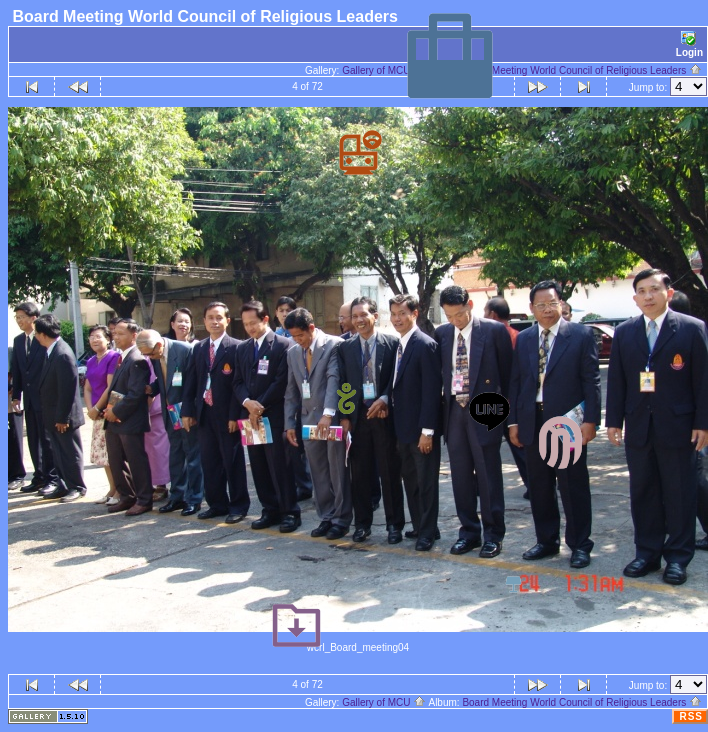 The image size is (708, 732). What do you see at coordinates (513, 584) in the screenshot?
I see `open keynote presentation app` at bounding box center [513, 584].